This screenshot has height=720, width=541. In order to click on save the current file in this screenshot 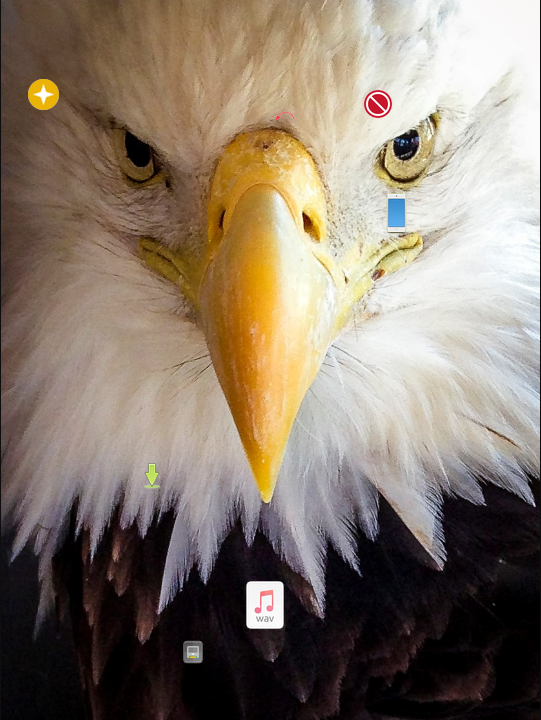, I will do `click(152, 476)`.